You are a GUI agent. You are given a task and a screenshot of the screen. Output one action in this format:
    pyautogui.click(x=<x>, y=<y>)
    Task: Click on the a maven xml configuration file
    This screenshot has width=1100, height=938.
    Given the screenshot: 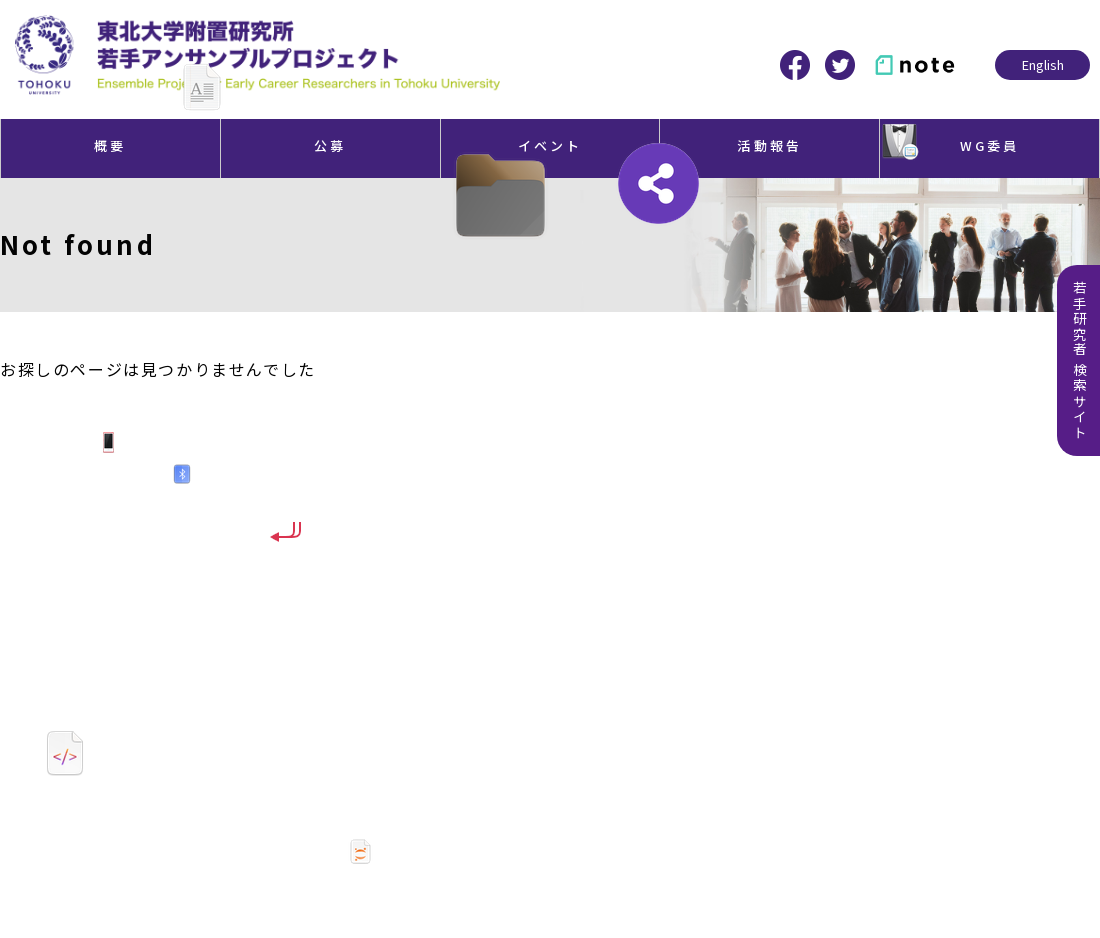 What is the action you would take?
    pyautogui.click(x=65, y=753)
    